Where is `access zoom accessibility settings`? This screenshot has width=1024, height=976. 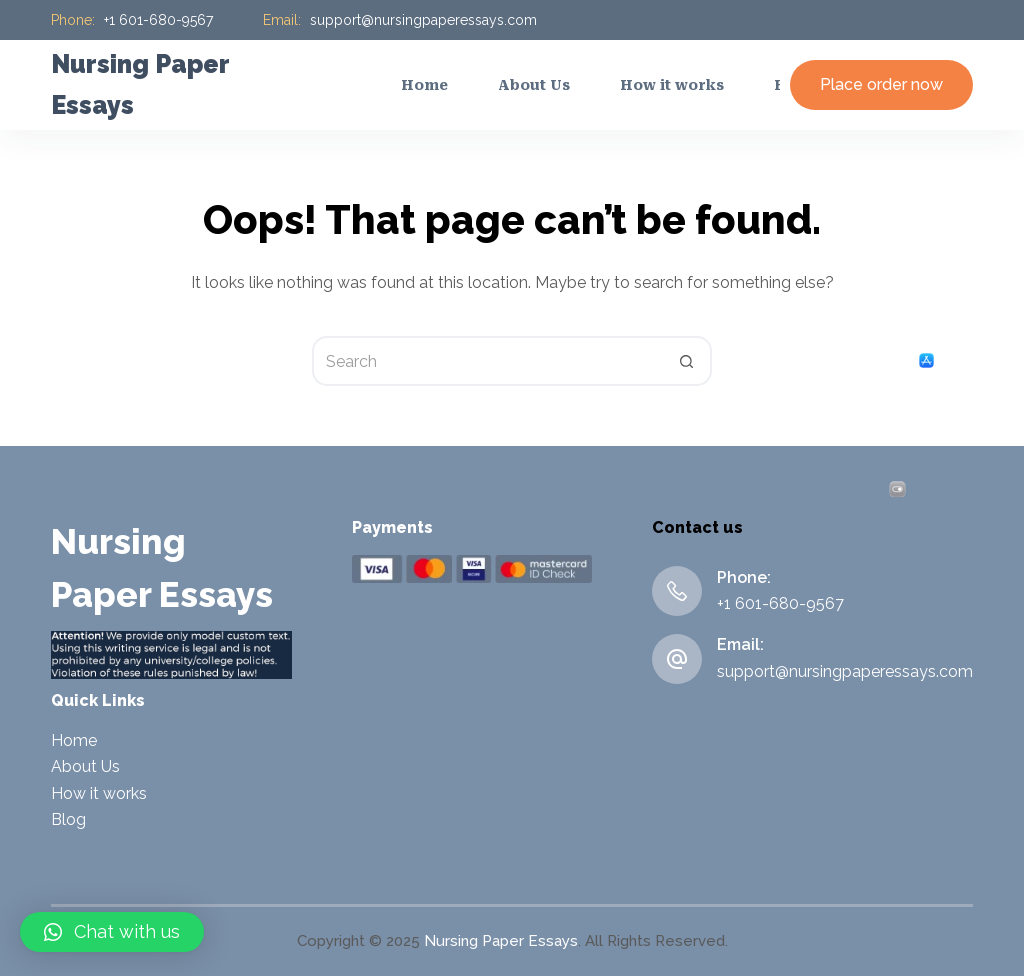
access zoom accessibility settings is located at coordinates (897, 489).